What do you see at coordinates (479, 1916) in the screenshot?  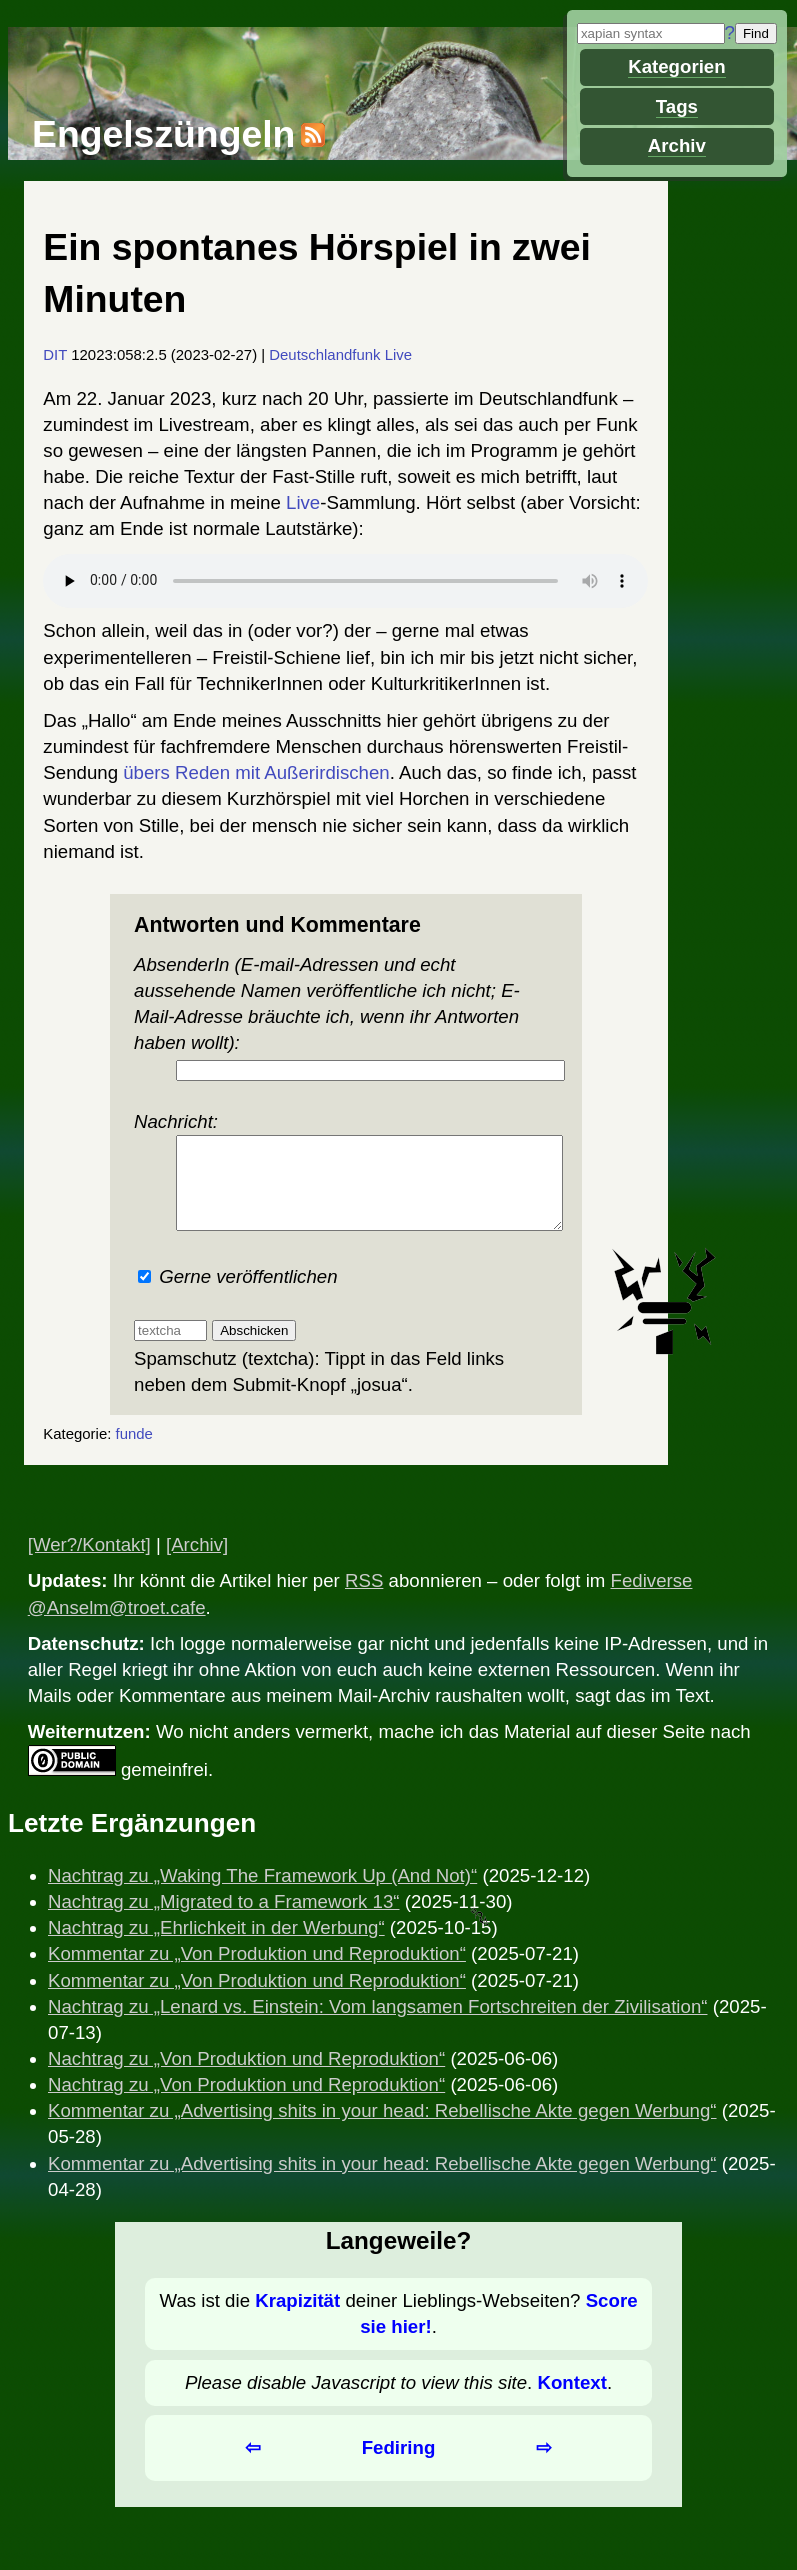 I see `indicates a spiral or curved shot trajectory` at bounding box center [479, 1916].